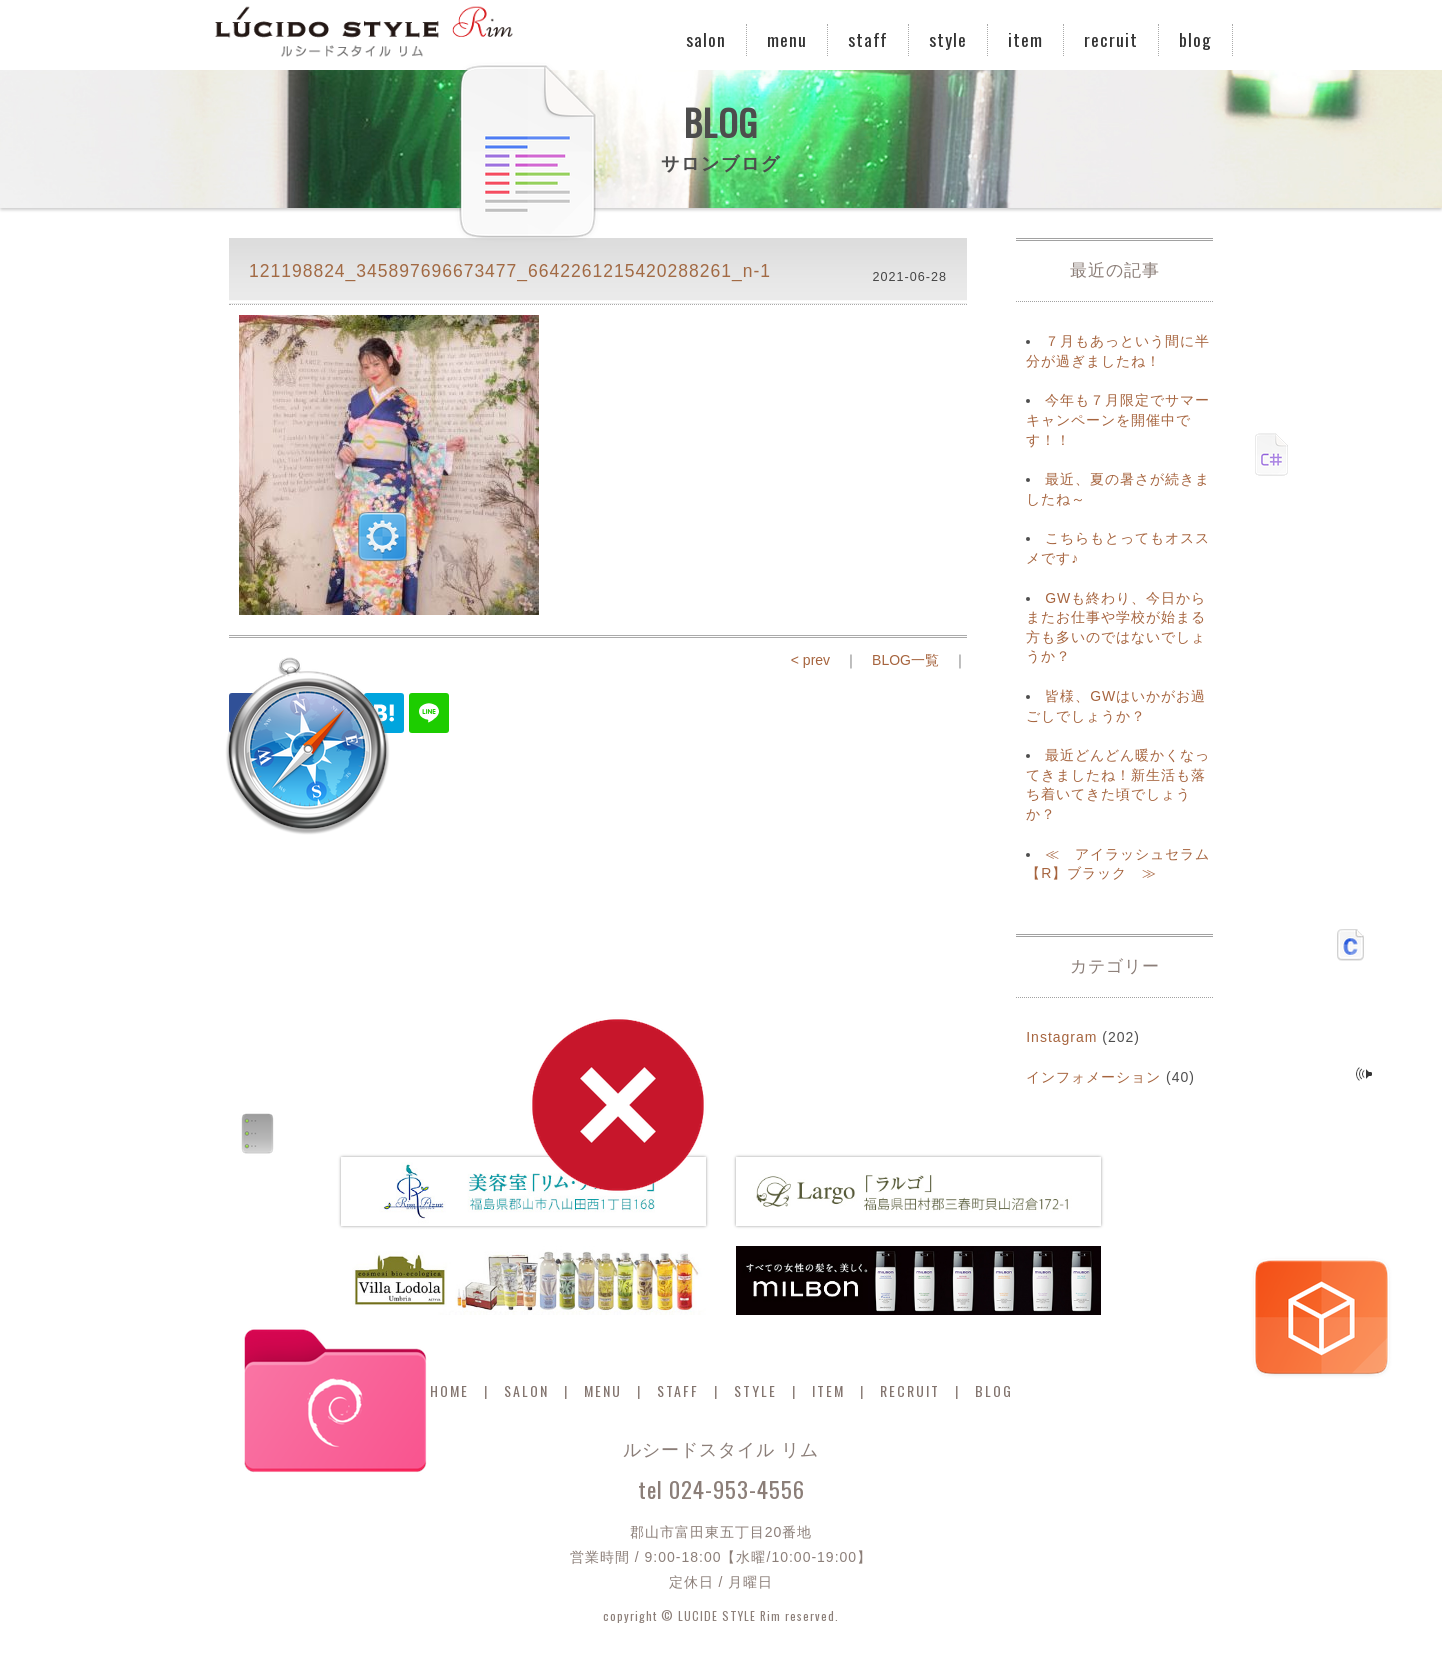  I want to click on a C# source code file, so click(1271, 454).